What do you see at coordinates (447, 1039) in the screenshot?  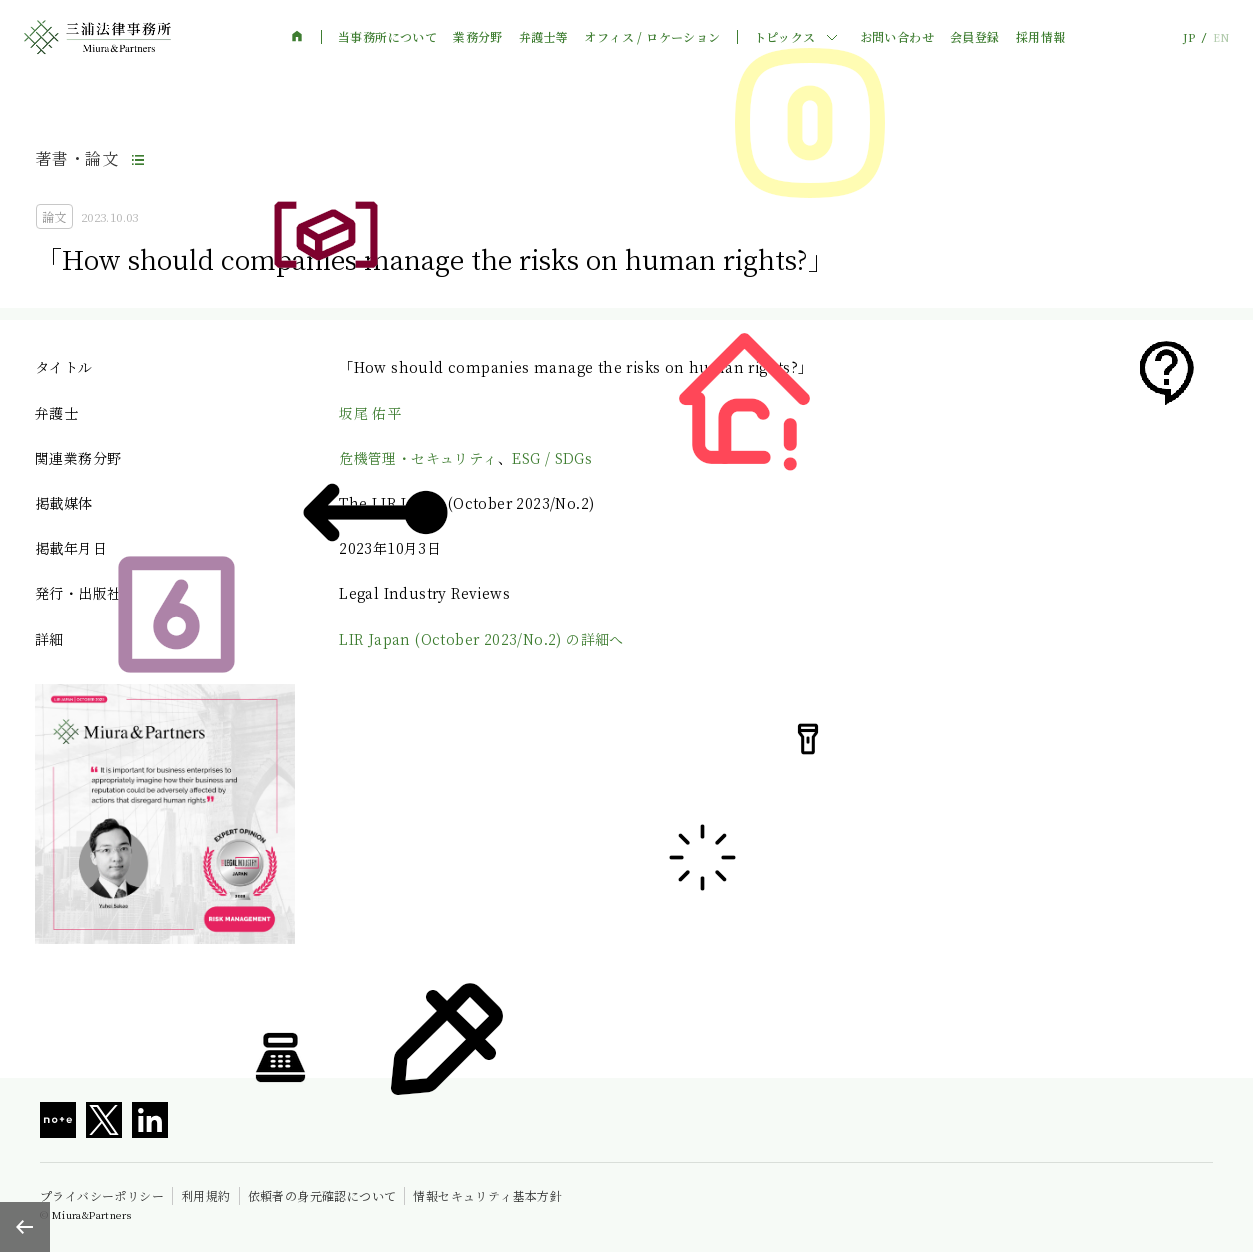 I see `select a color from the canvas` at bounding box center [447, 1039].